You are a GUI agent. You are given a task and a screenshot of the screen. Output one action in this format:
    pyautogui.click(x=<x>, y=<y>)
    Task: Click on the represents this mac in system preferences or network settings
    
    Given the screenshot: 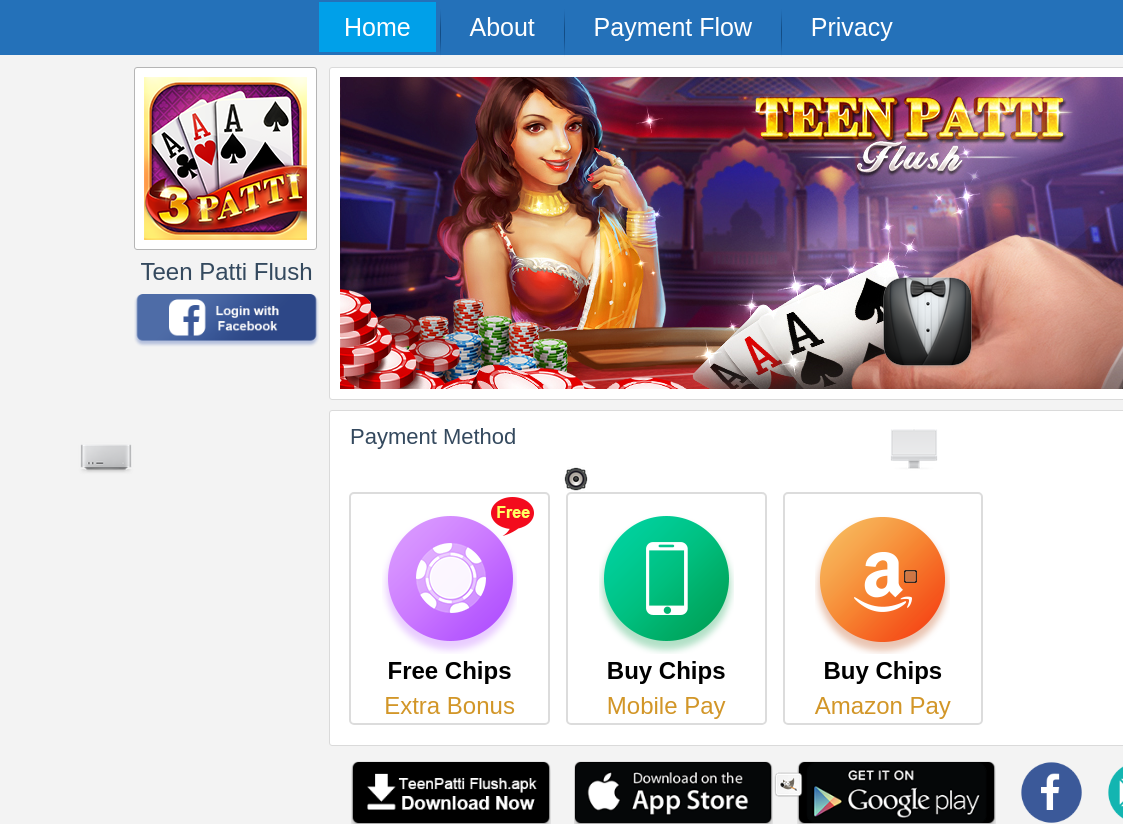 What is the action you would take?
    pyautogui.click(x=914, y=448)
    